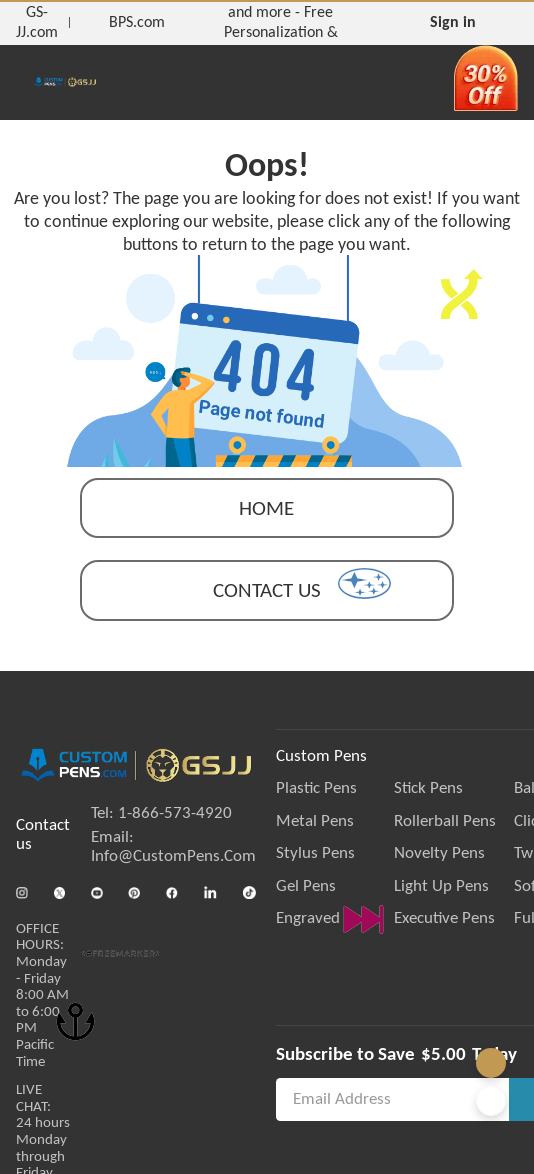 The image size is (534, 1174). Describe the element at coordinates (75, 1021) in the screenshot. I see `access marina or harbor locations` at that location.